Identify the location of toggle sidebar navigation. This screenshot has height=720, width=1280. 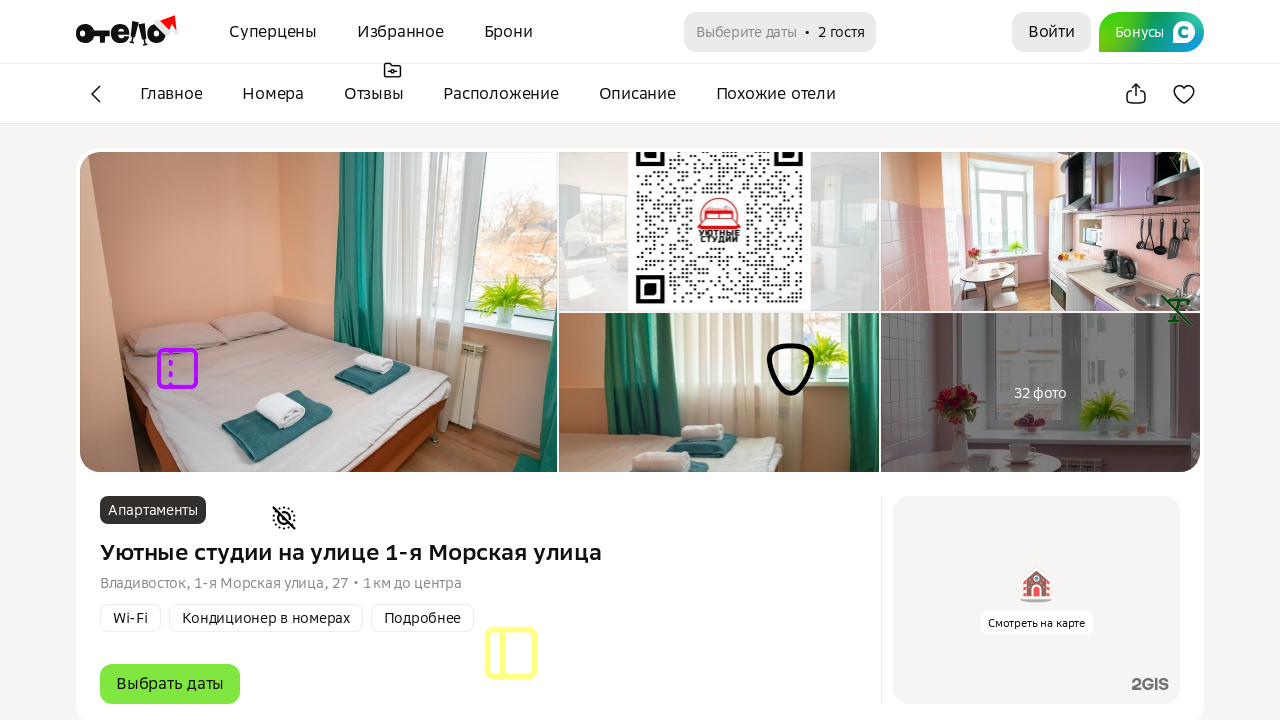
(511, 653).